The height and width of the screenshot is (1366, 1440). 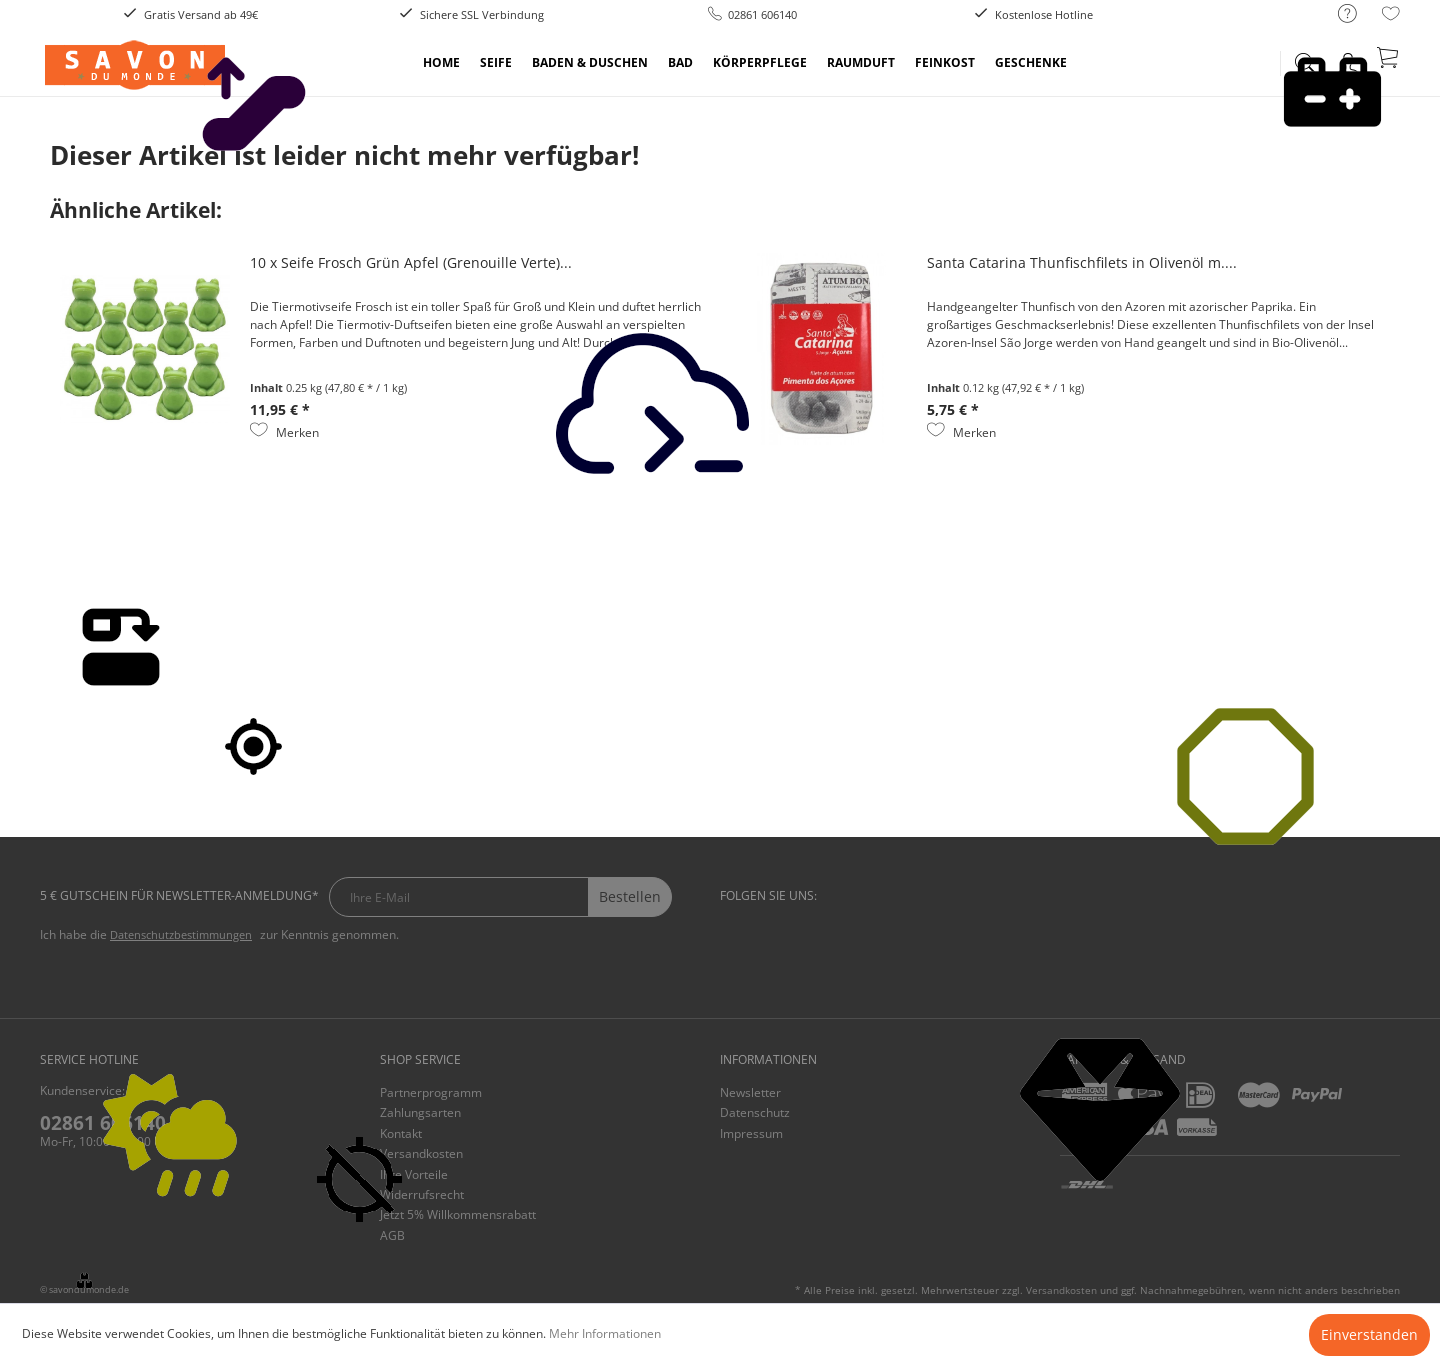 I want to click on view successor node in a flowchart or diagram, so click(x=121, y=647).